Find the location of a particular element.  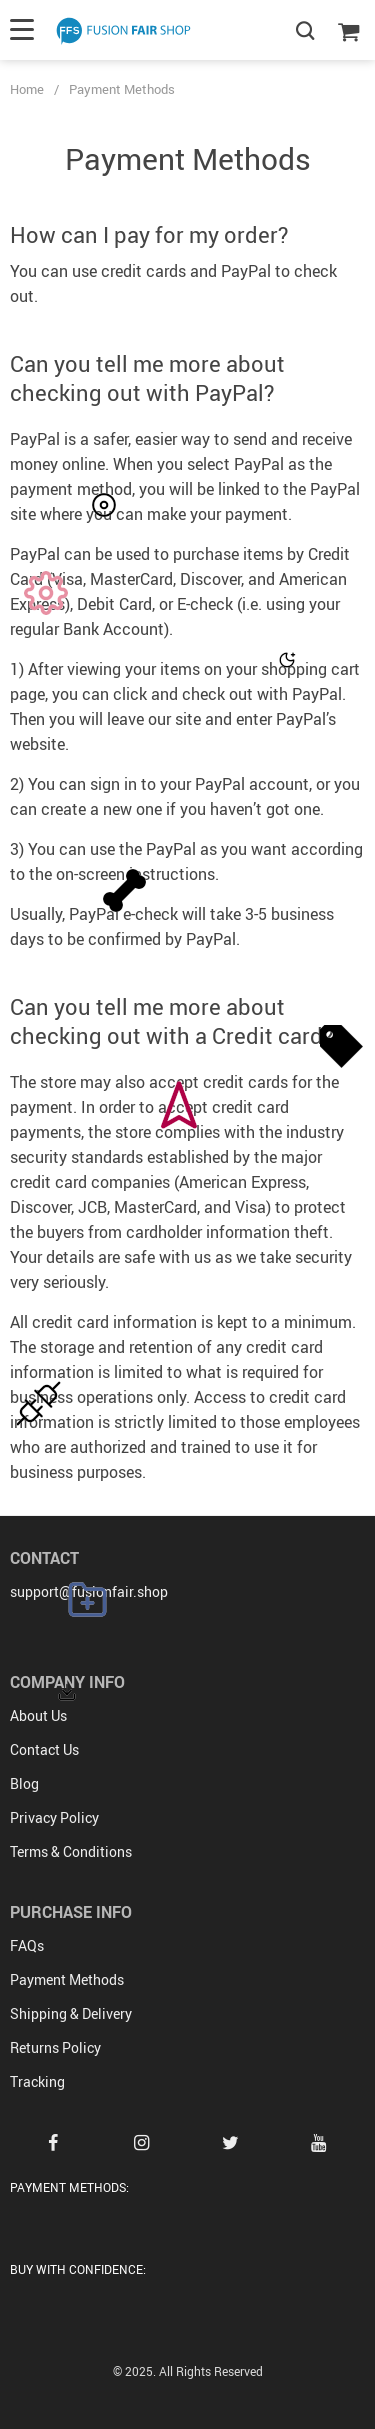

create a new folder is located at coordinates (87, 1599).